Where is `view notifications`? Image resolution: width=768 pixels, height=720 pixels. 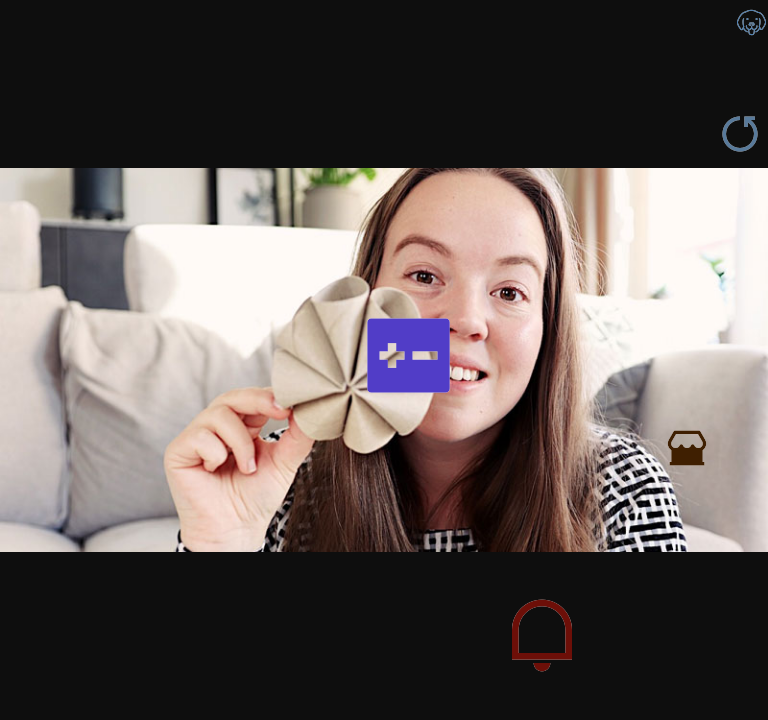 view notifications is located at coordinates (542, 633).